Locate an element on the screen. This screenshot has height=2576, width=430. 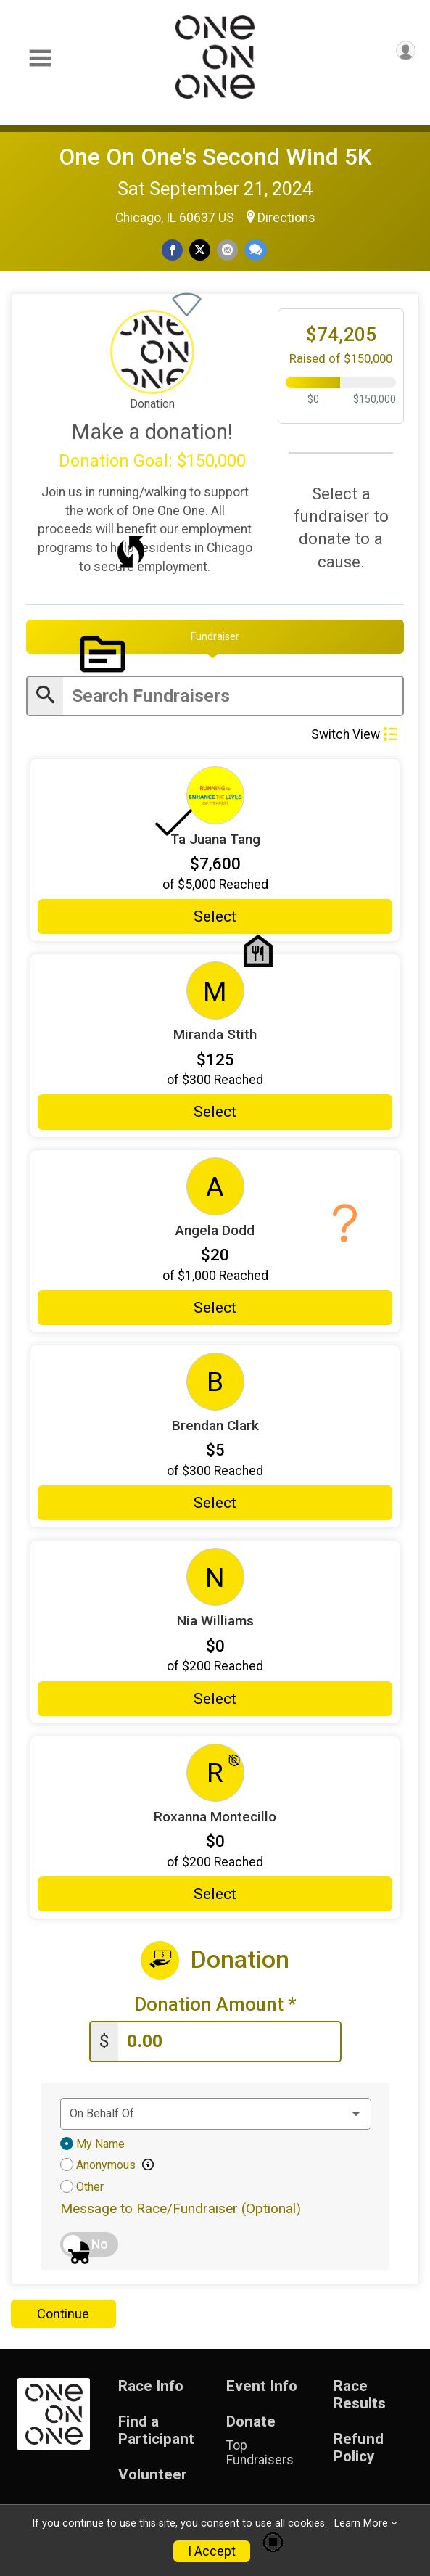
find nearby food banks or food assistance locations is located at coordinates (258, 951).